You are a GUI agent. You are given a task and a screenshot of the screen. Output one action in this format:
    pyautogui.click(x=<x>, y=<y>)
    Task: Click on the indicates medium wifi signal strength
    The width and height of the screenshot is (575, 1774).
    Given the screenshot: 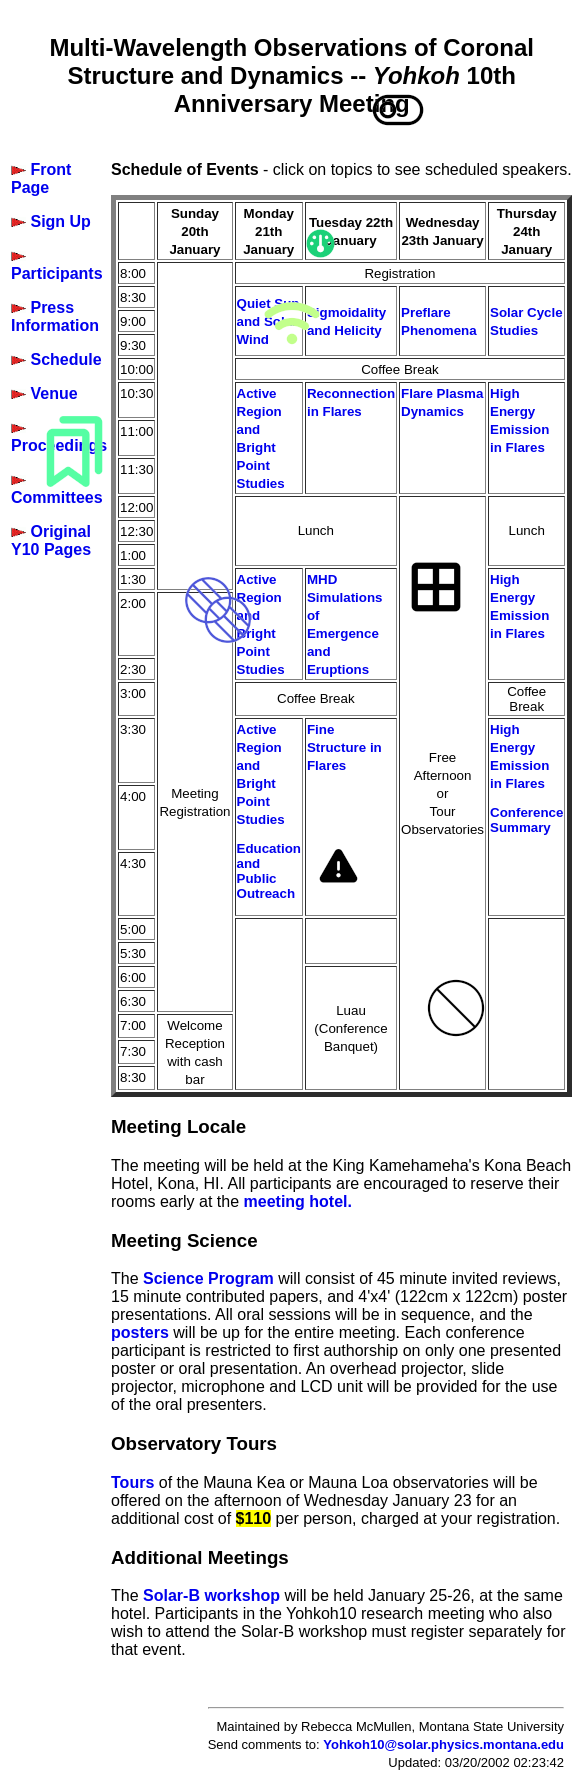 What is the action you would take?
    pyautogui.click(x=292, y=314)
    